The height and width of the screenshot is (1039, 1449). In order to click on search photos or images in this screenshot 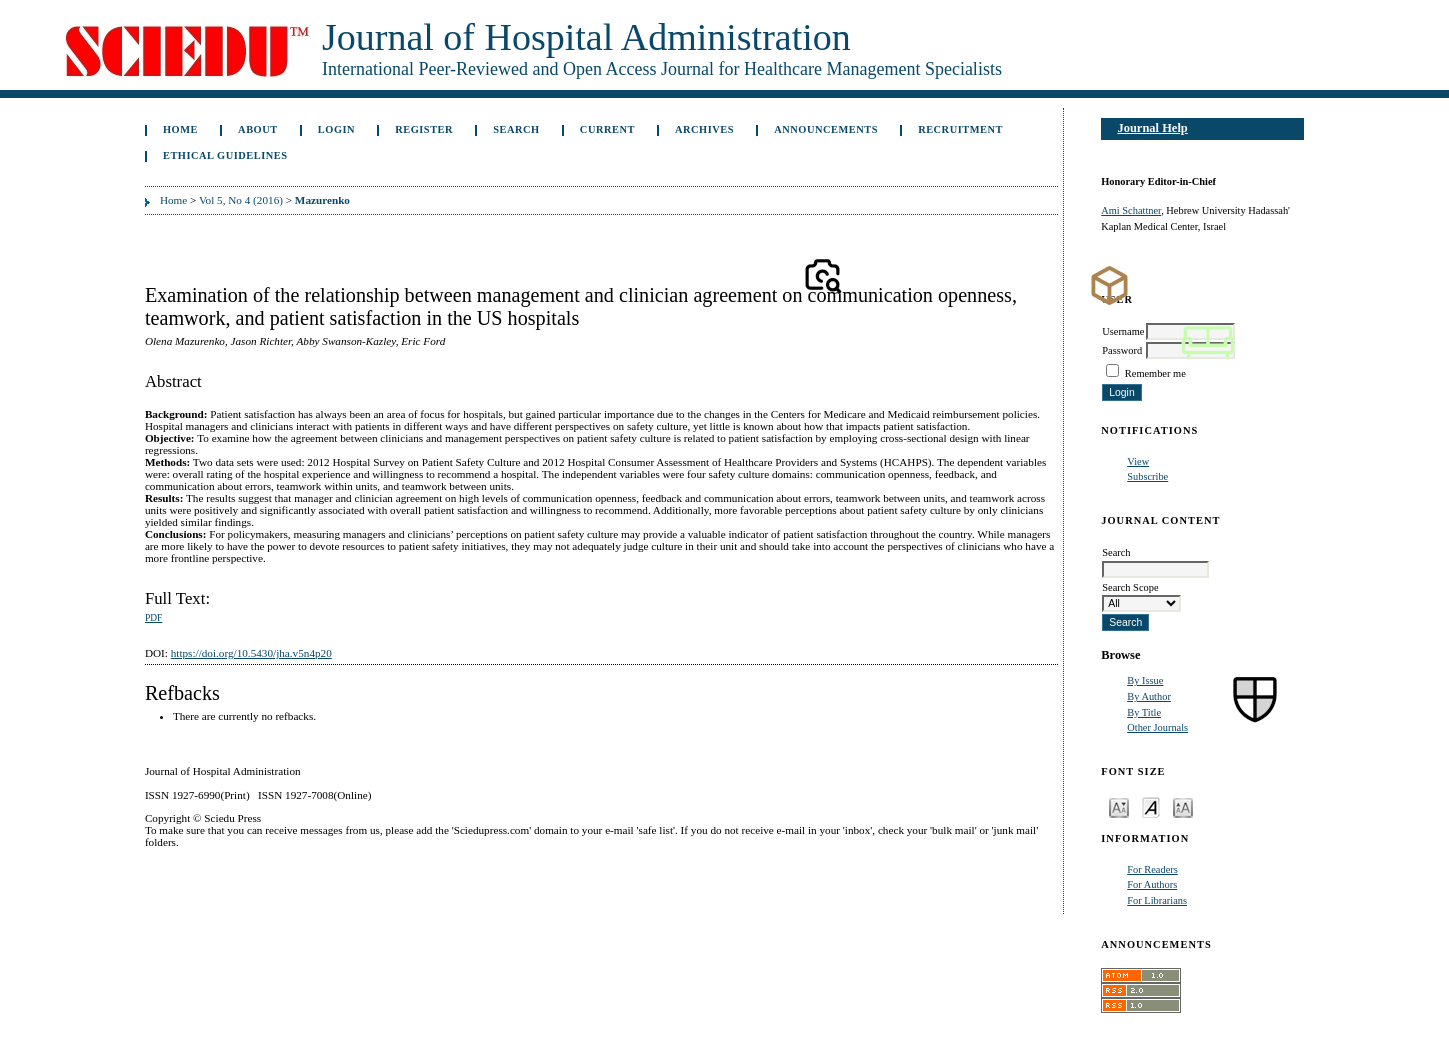, I will do `click(822, 274)`.